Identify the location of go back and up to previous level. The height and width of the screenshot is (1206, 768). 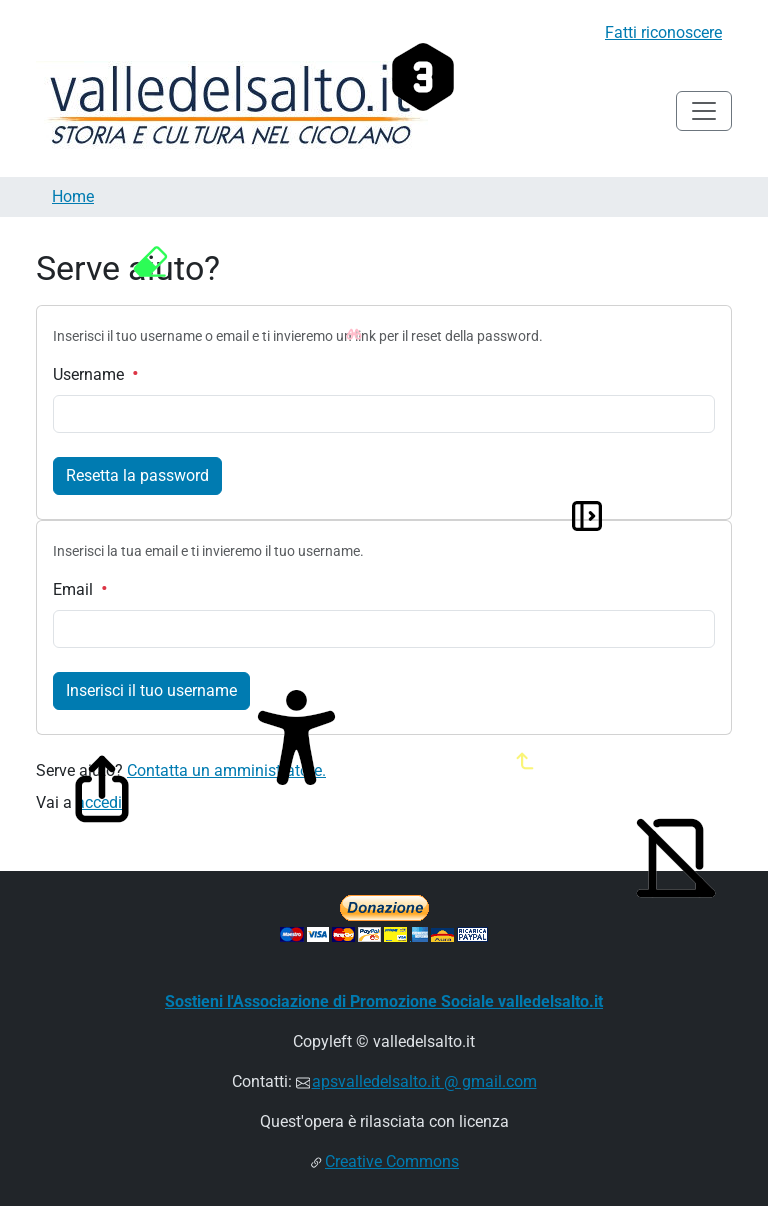
(525, 761).